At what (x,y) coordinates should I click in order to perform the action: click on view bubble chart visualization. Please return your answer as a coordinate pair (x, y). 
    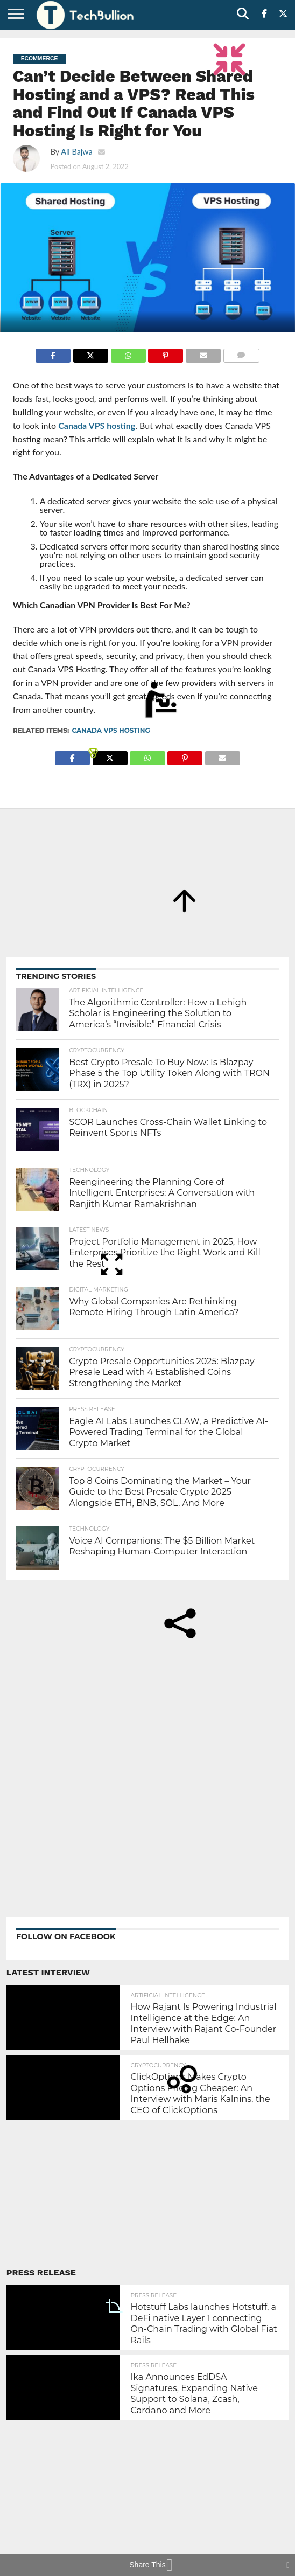
    Looking at the image, I should click on (181, 2079).